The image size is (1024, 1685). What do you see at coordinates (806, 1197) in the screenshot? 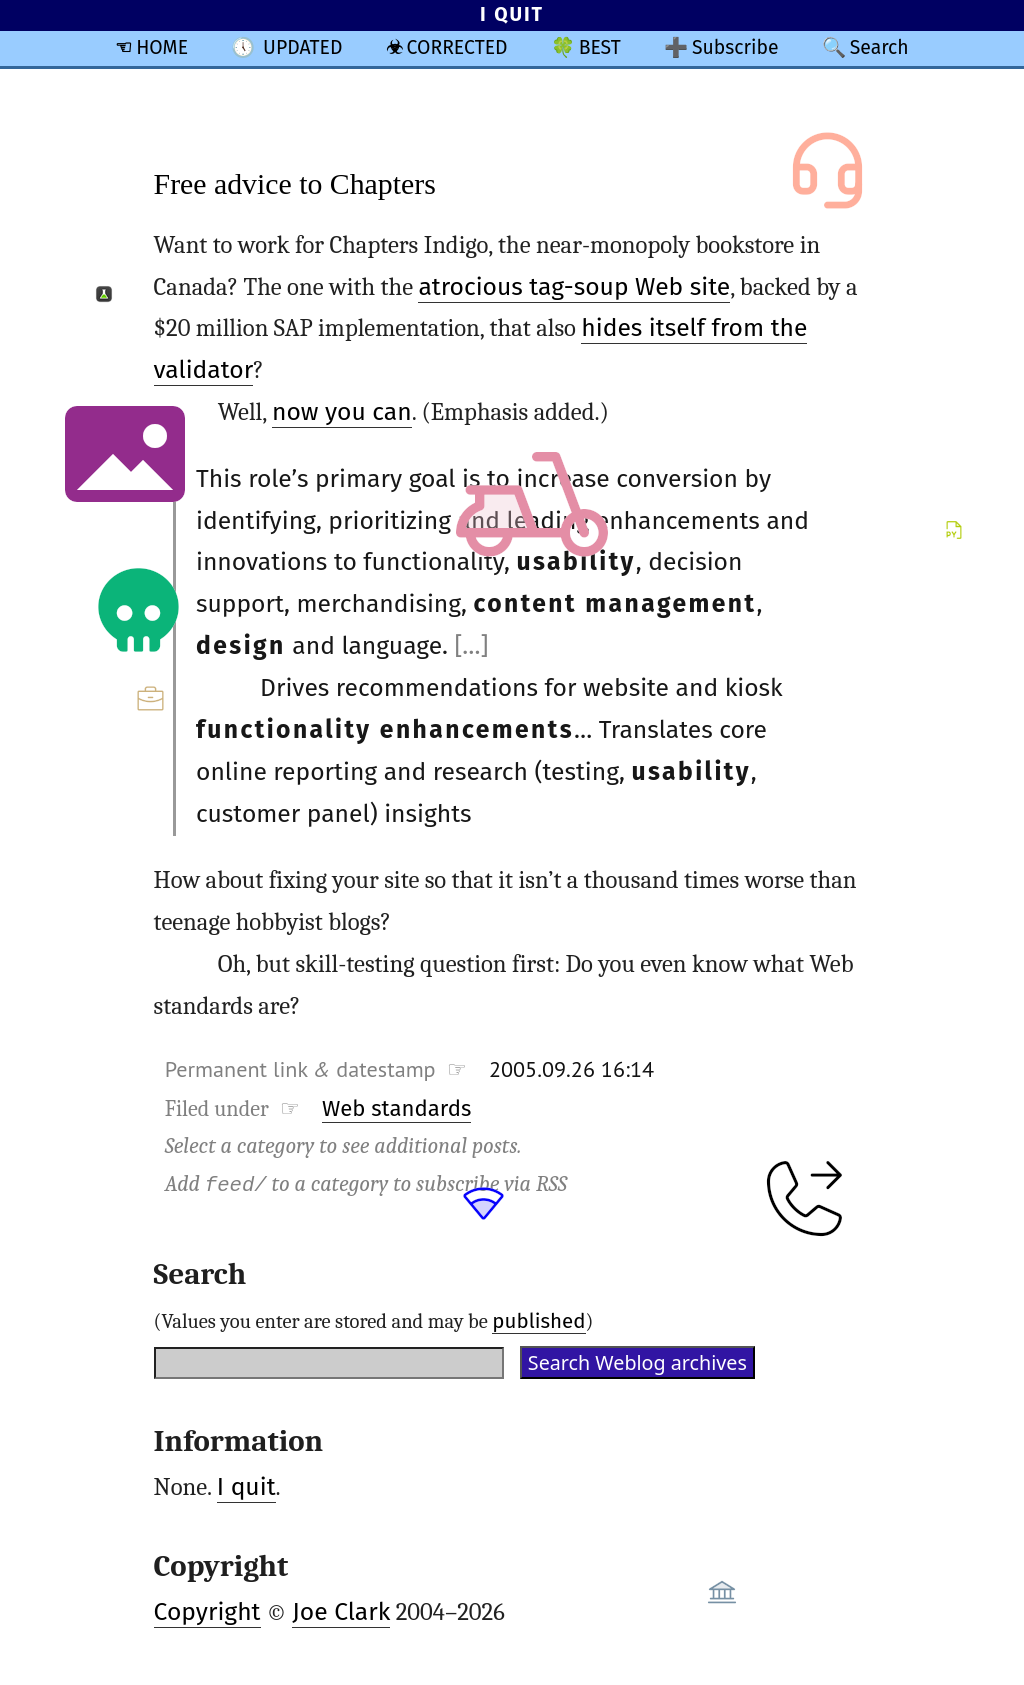
I see `transfer an active call` at bounding box center [806, 1197].